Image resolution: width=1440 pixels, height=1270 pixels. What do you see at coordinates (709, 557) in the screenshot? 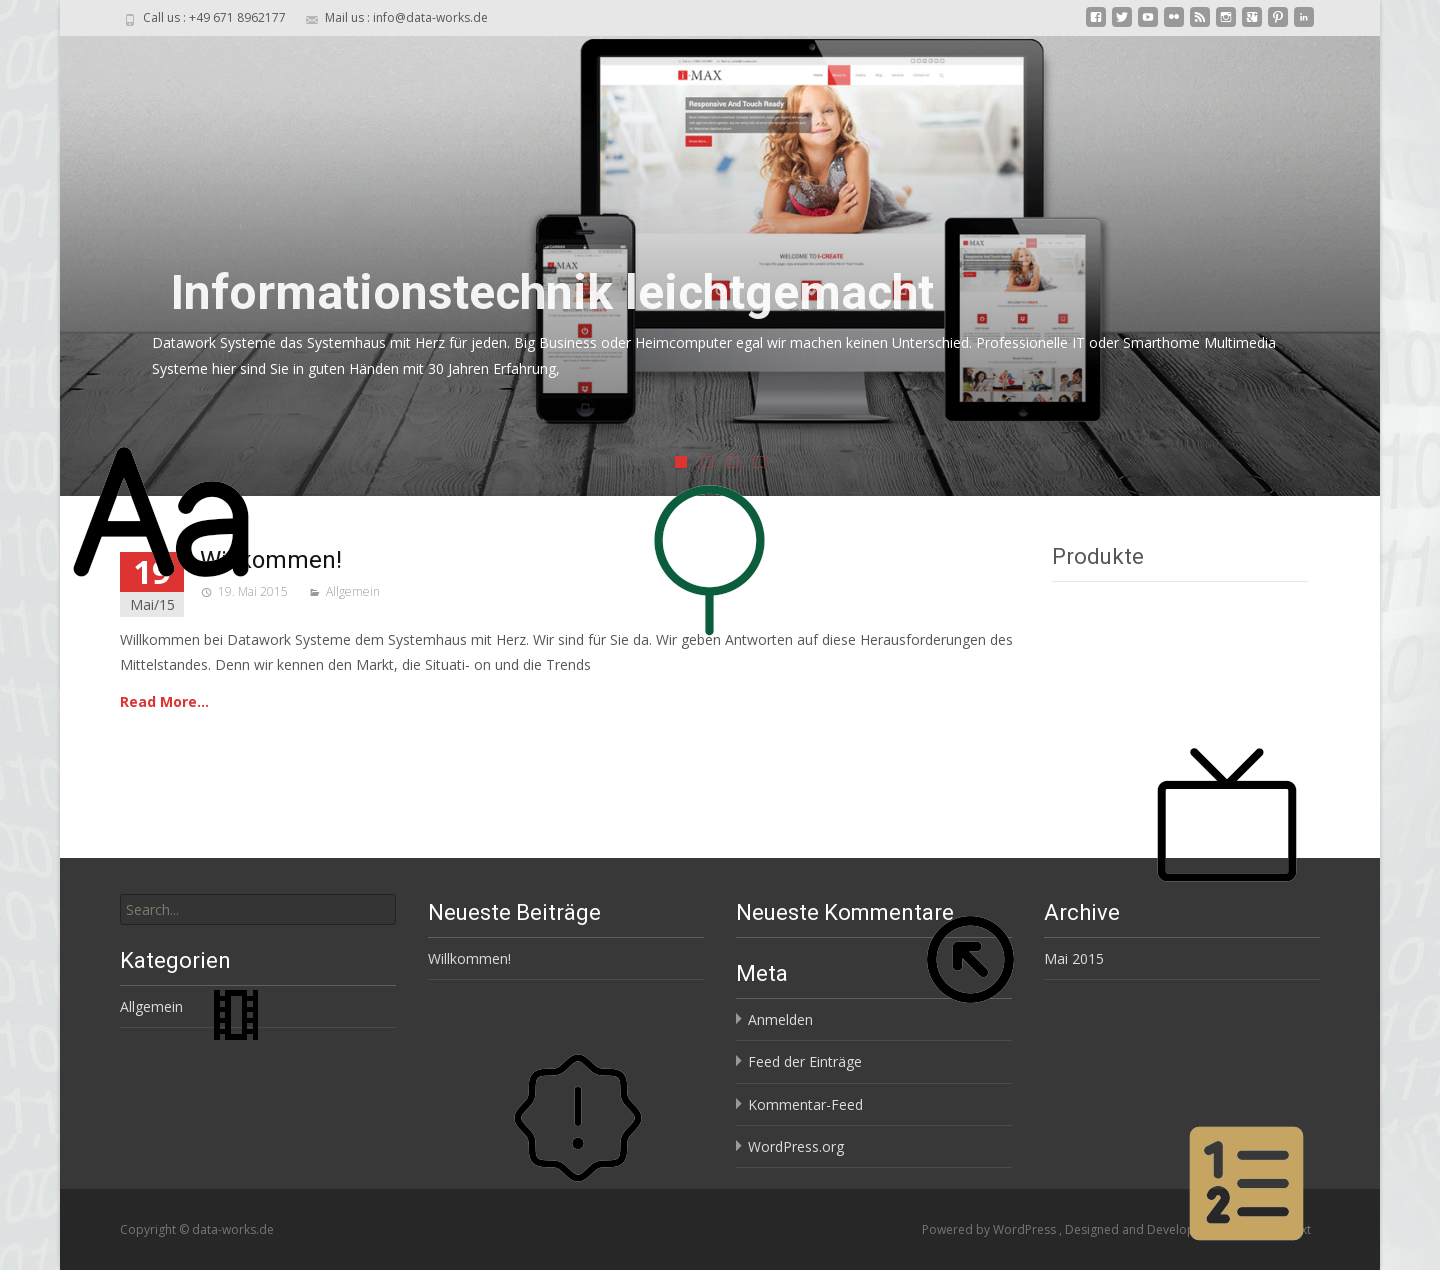
I see `select neuter or non-binary gender option` at bounding box center [709, 557].